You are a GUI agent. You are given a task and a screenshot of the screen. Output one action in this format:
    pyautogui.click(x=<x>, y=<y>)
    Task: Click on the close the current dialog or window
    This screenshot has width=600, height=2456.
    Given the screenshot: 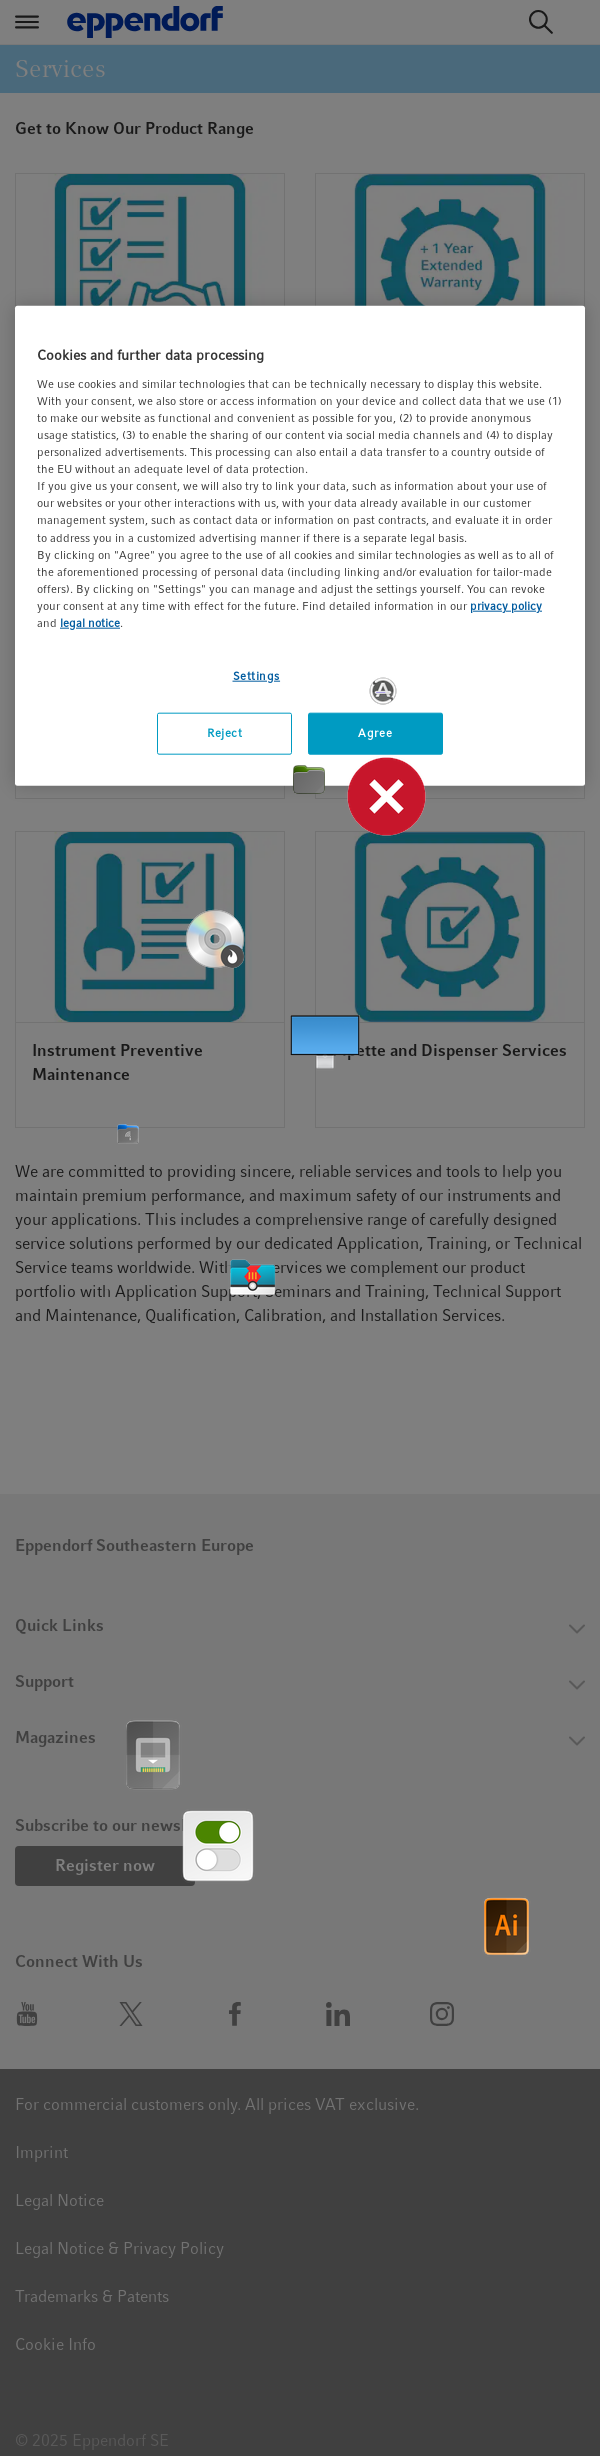 What is the action you would take?
    pyautogui.click(x=386, y=796)
    